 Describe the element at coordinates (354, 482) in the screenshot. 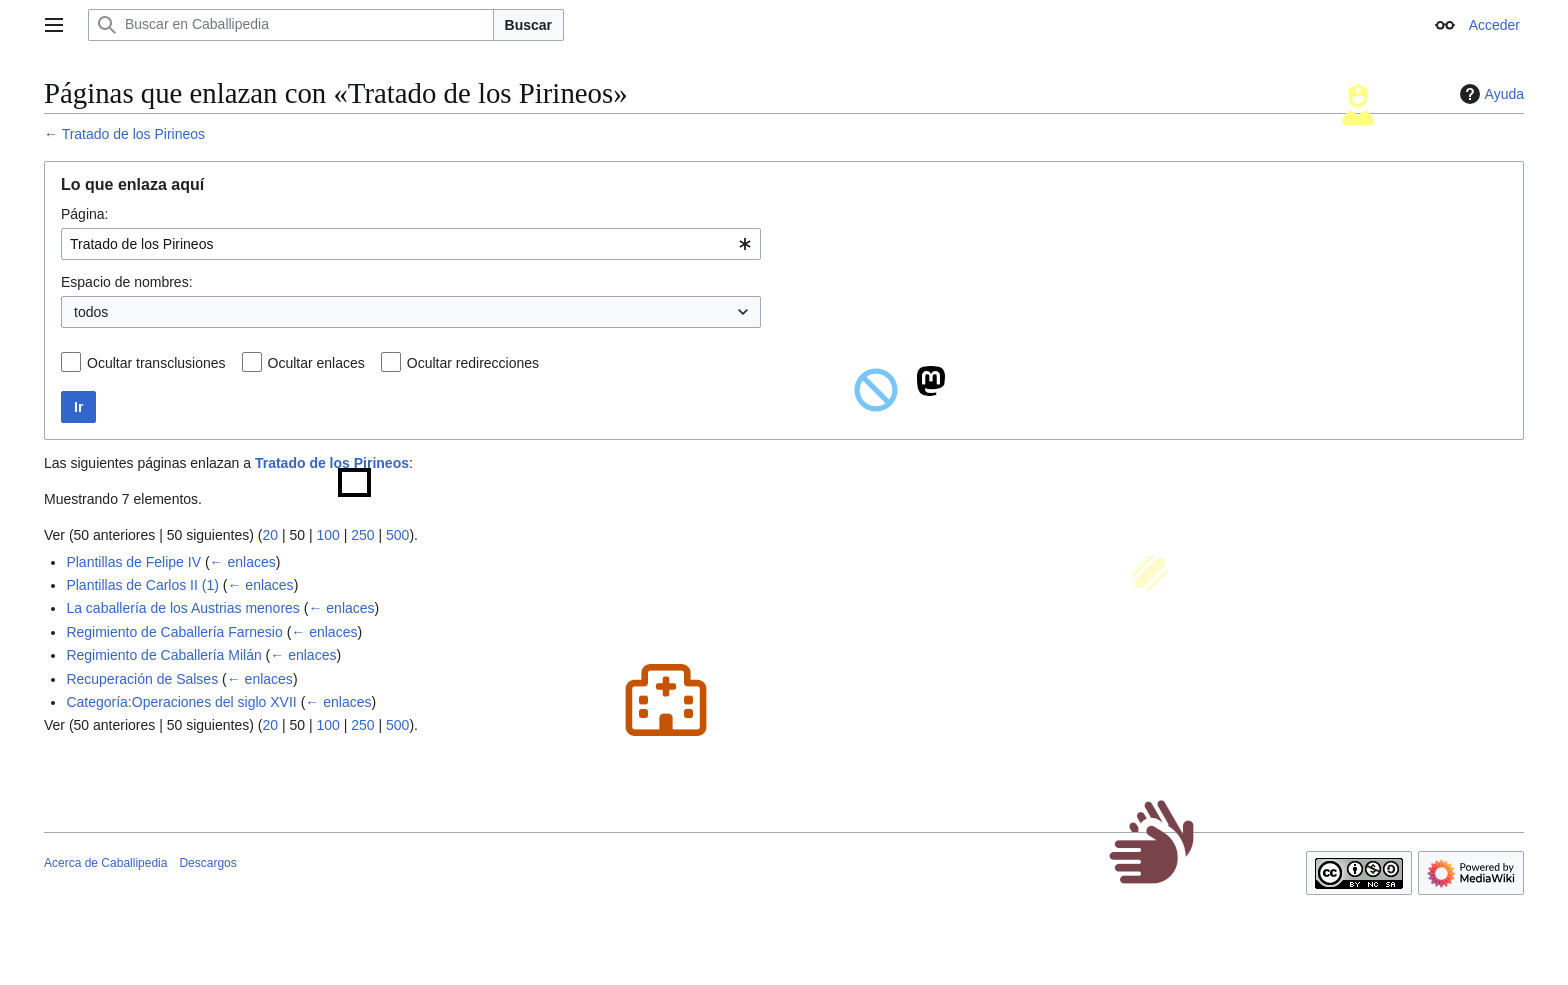

I see `crop image to 3:2 aspect ratio` at that location.